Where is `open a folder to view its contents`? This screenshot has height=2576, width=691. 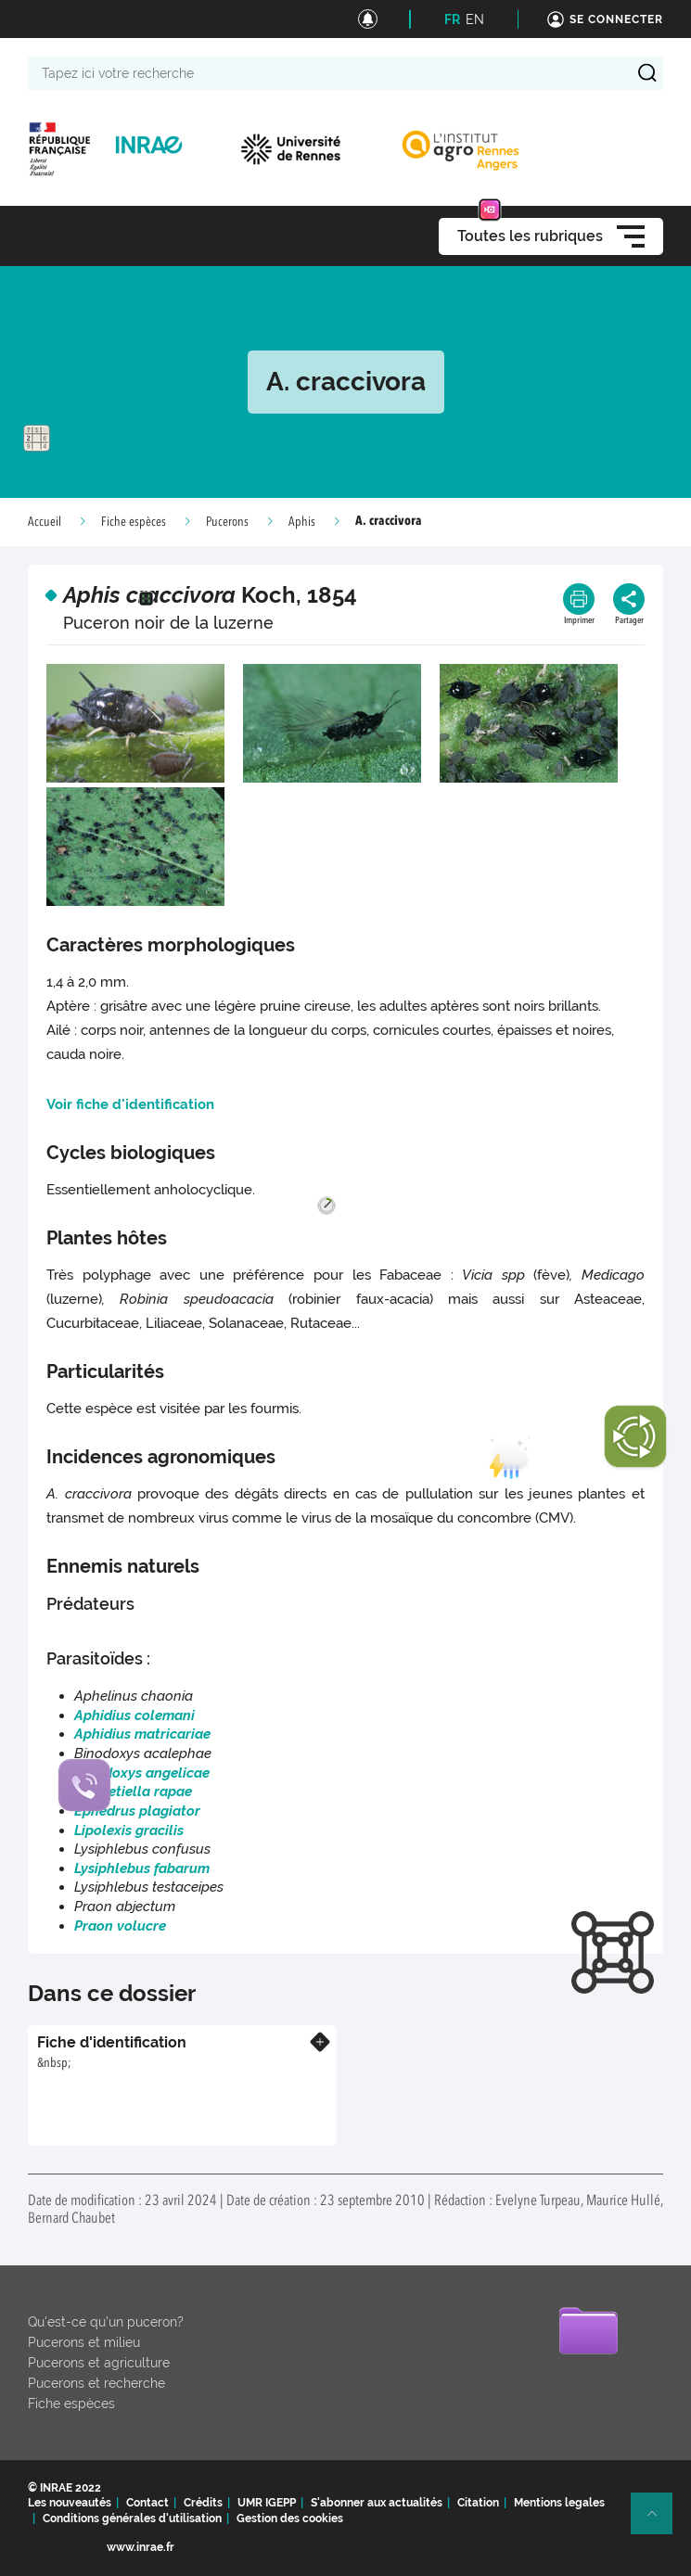 open a folder to view its contents is located at coordinates (588, 2330).